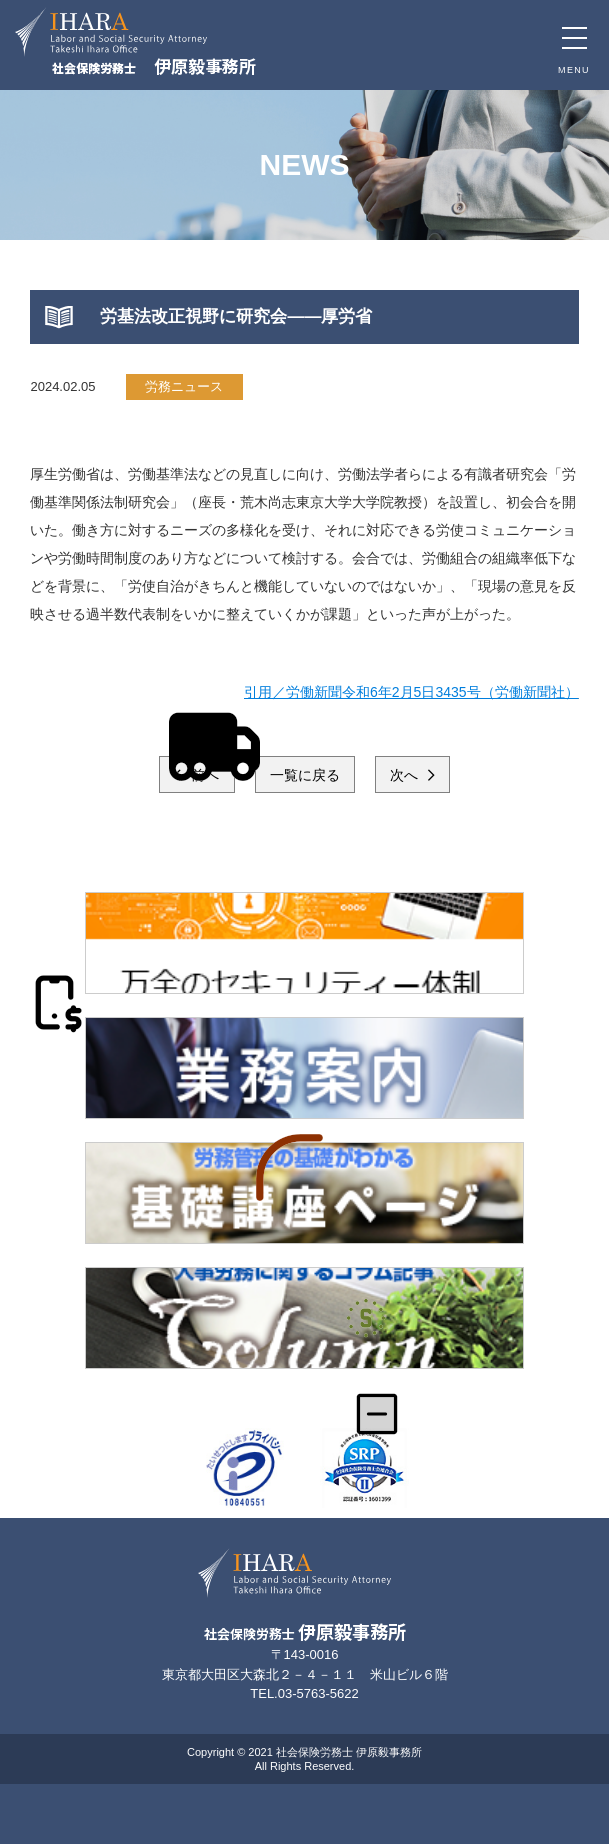  I want to click on apply rounded corner radius to element, so click(289, 1167).